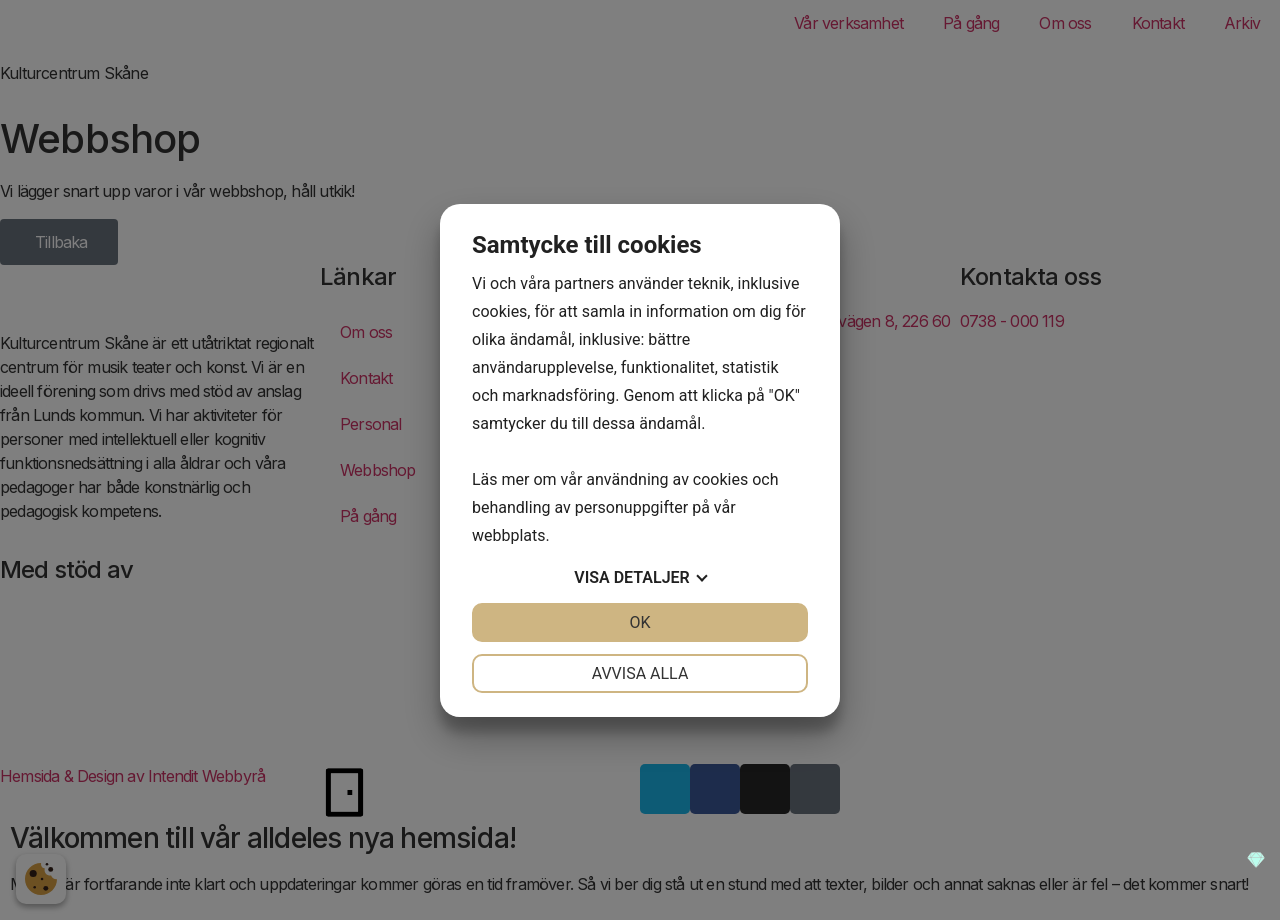 This screenshot has height=920, width=1280. Describe the element at coordinates (344, 792) in the screenshot. I see `exit or log out of the application` at that location.